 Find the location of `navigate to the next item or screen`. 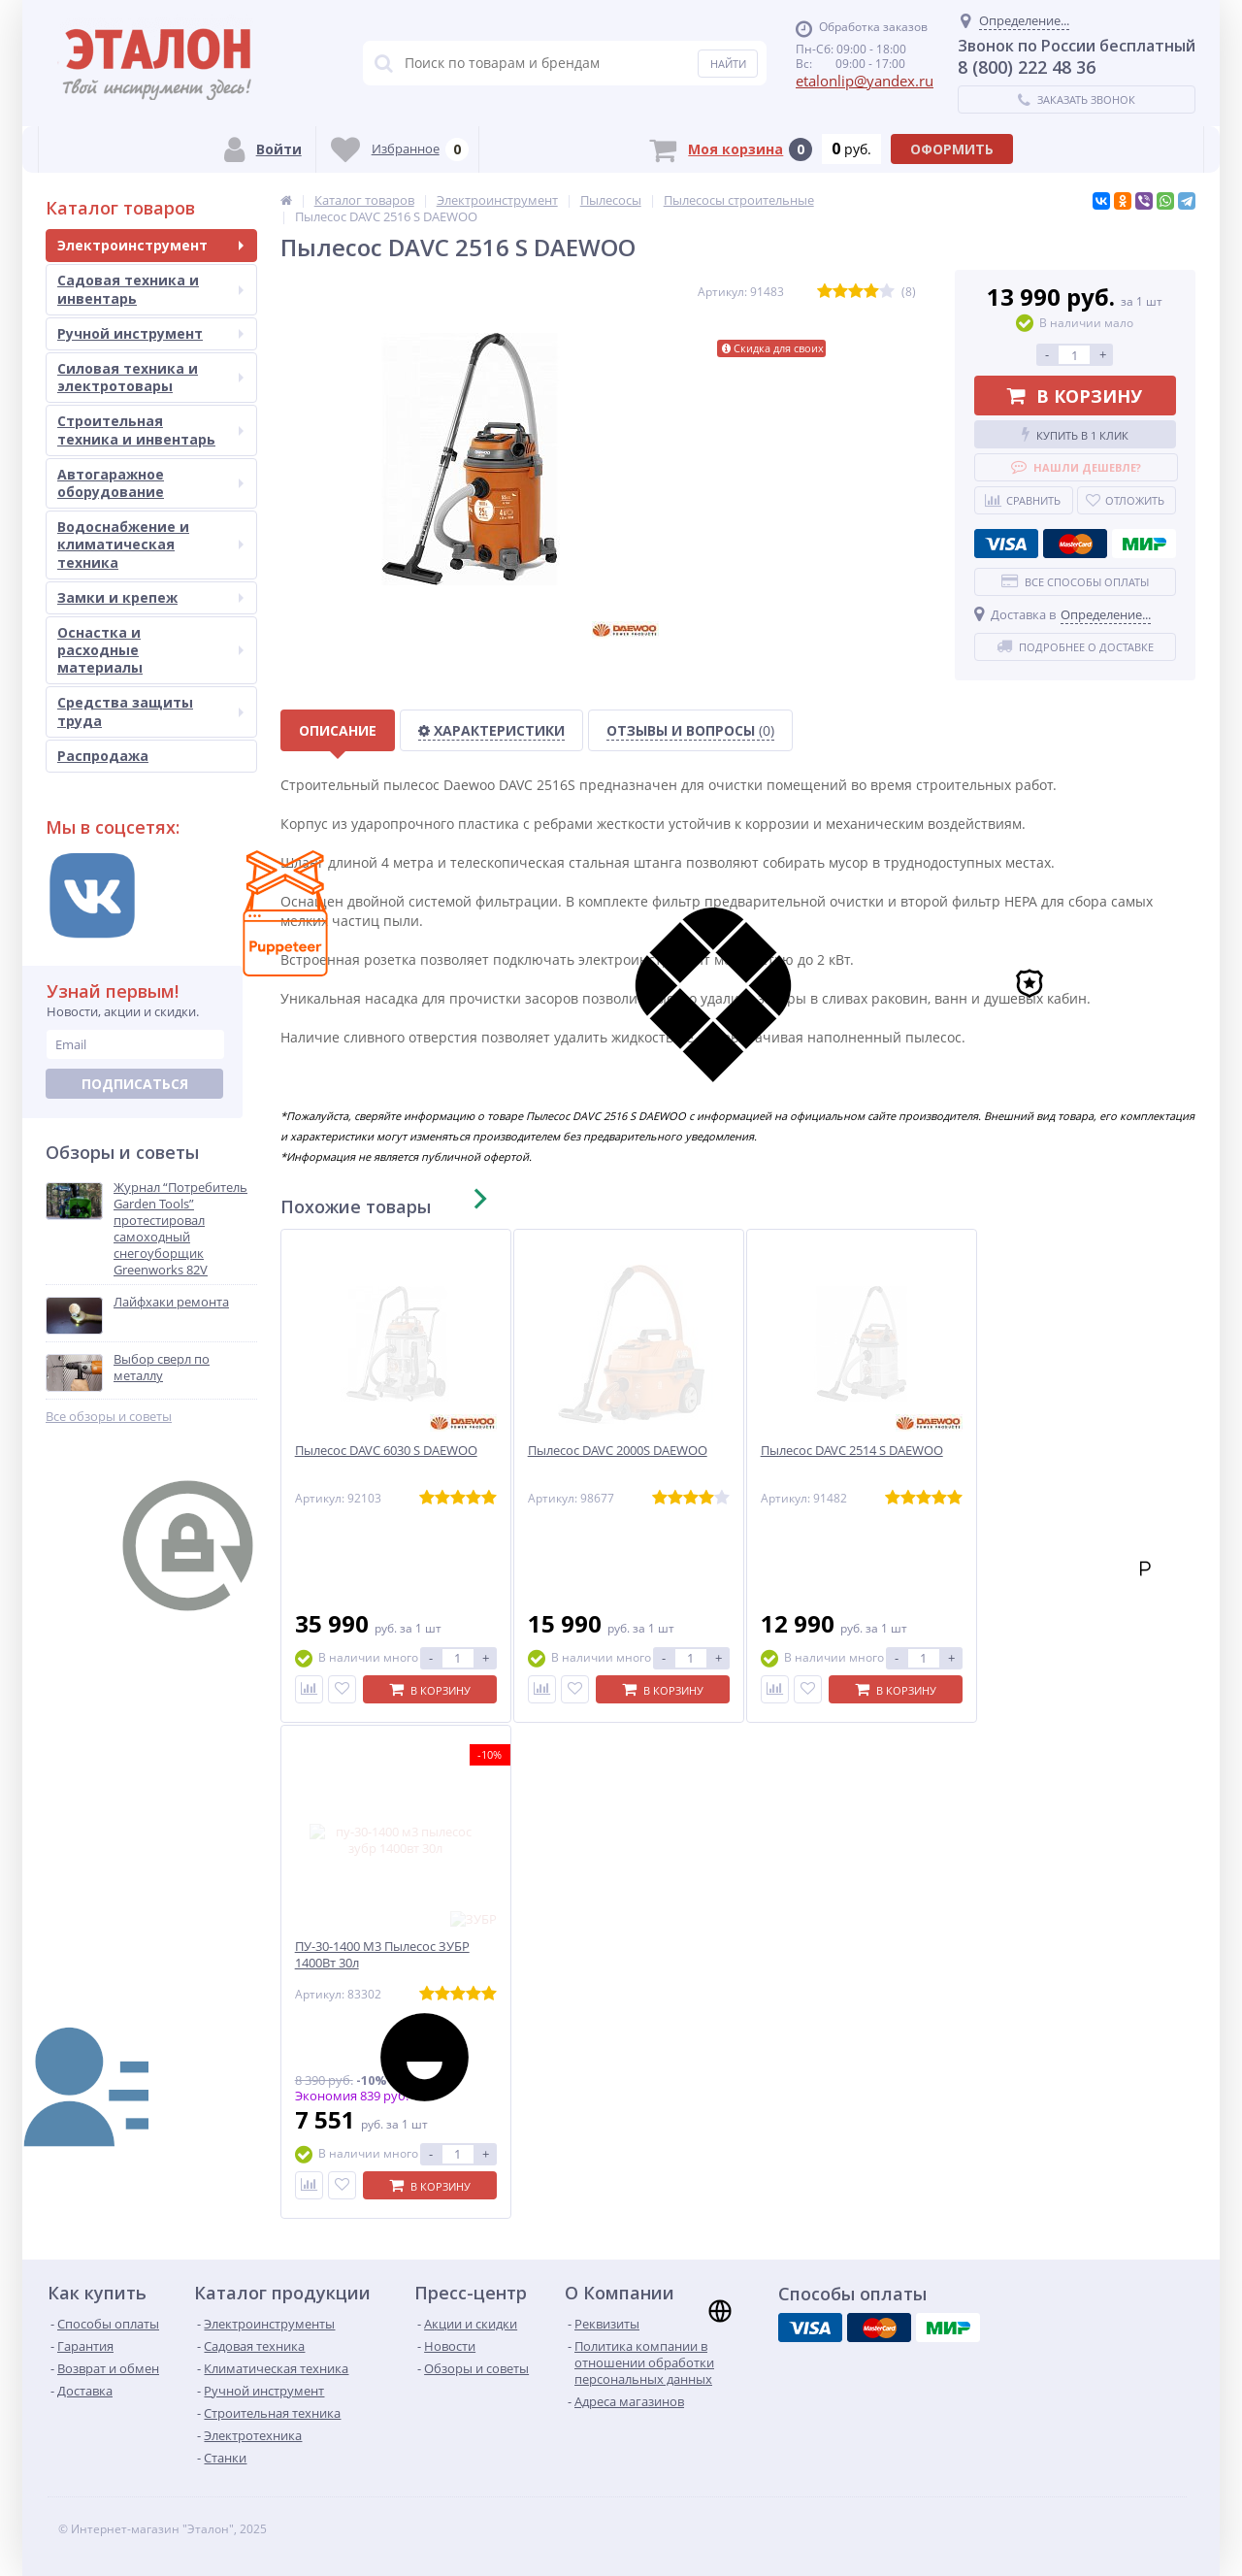

navigate to the next item or screen is located at coordinates (480, 1199).